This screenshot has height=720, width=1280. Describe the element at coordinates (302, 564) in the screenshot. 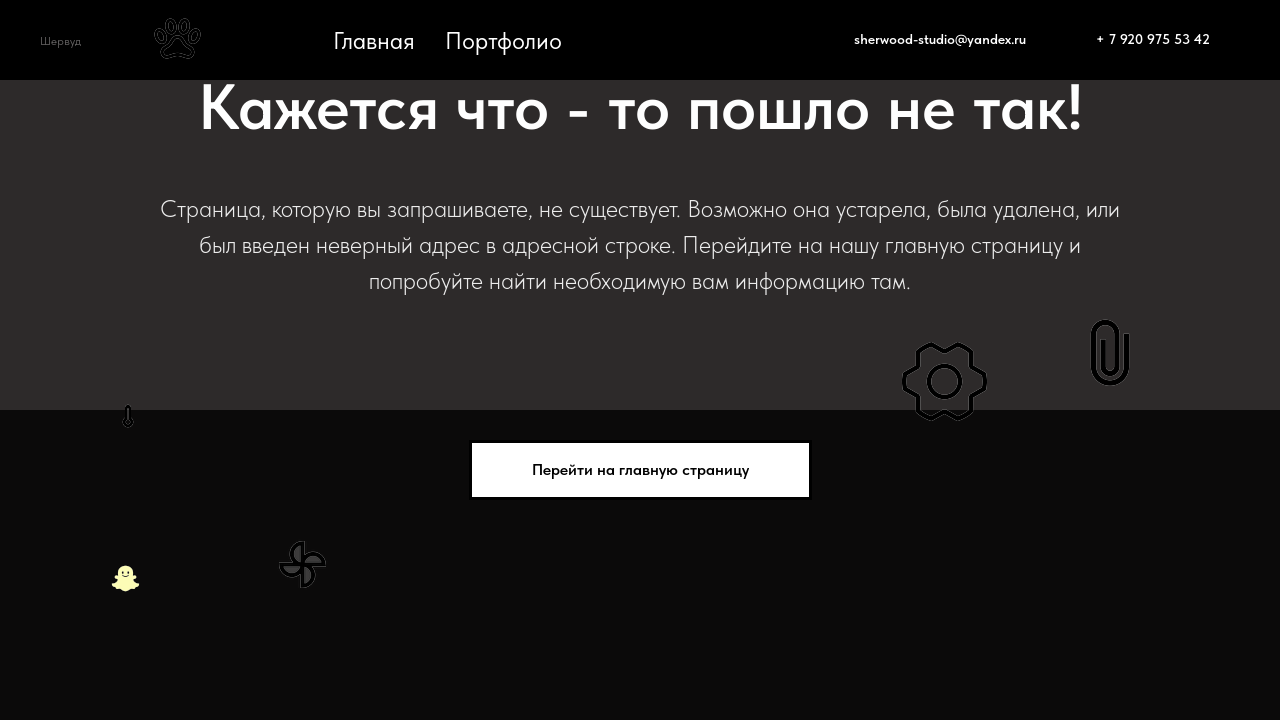

I see `access toys or games section` at that location.